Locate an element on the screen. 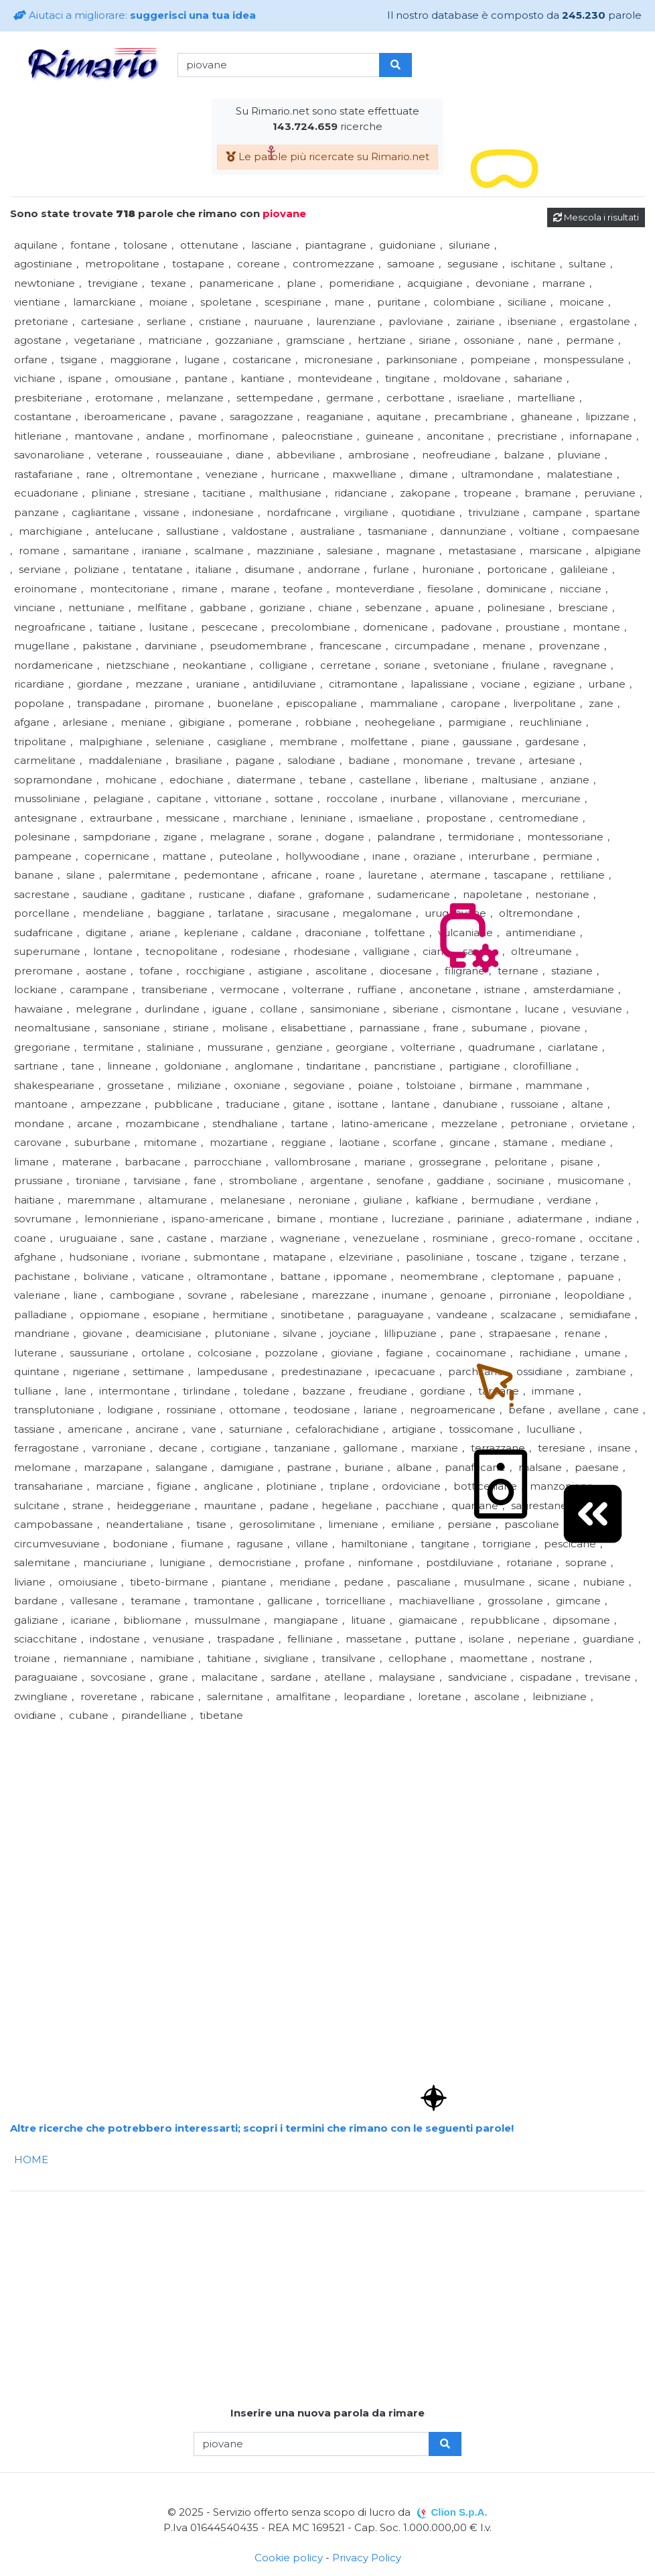 The image size is (655, 2576). browse clothing or wardrobe items is located at coordinates (271, 153).